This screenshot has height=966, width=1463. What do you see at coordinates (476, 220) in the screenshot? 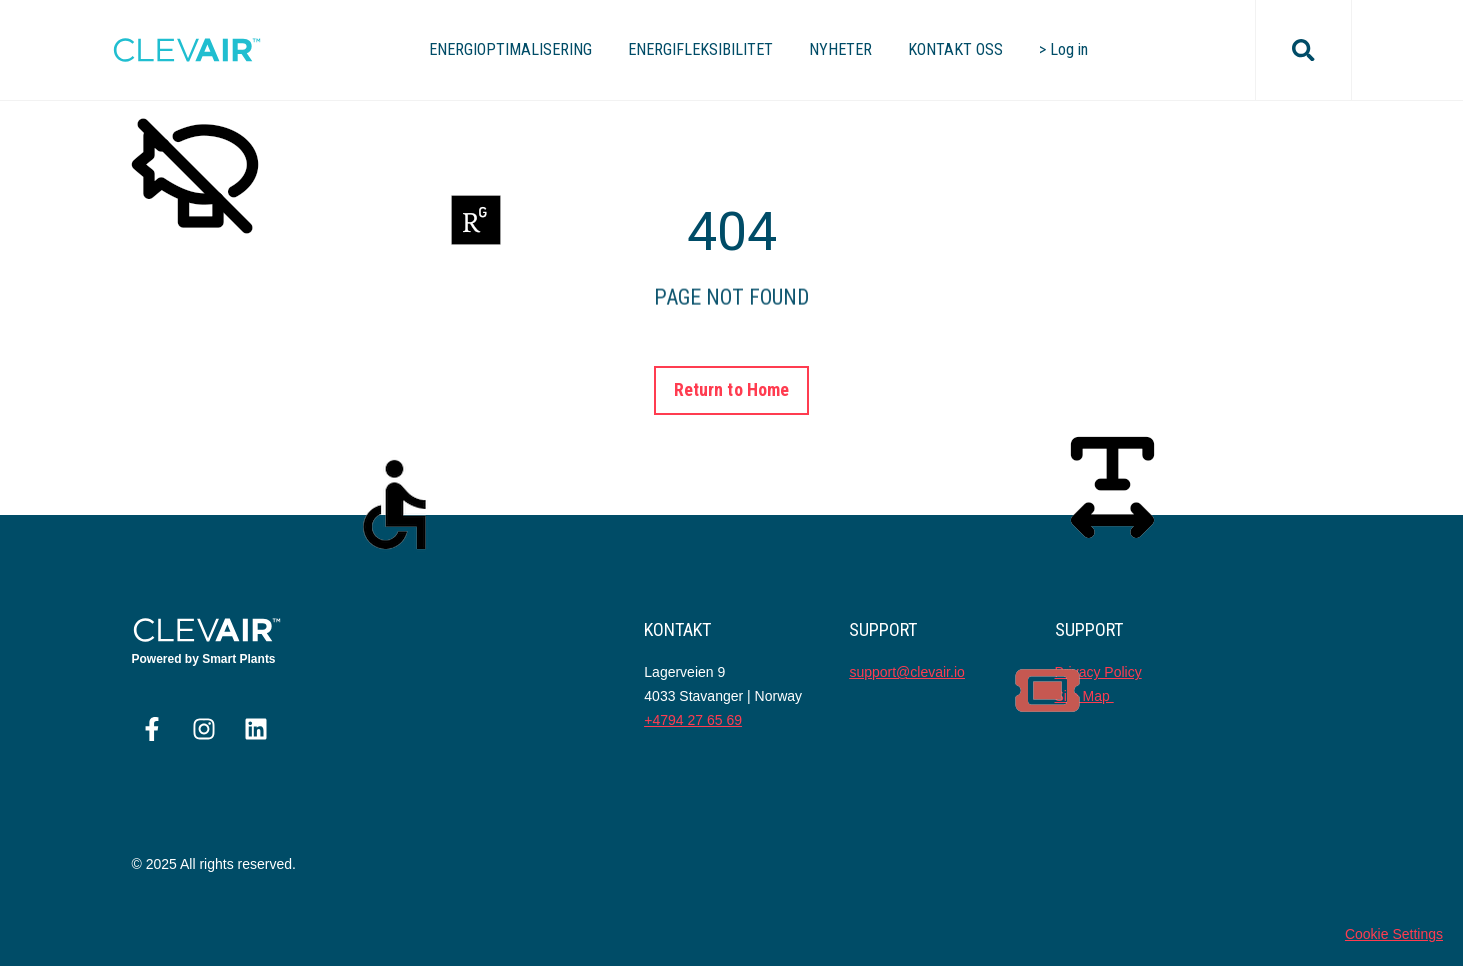
I see `visit ResearchGate profile or page` at bounding box center [476, 220].